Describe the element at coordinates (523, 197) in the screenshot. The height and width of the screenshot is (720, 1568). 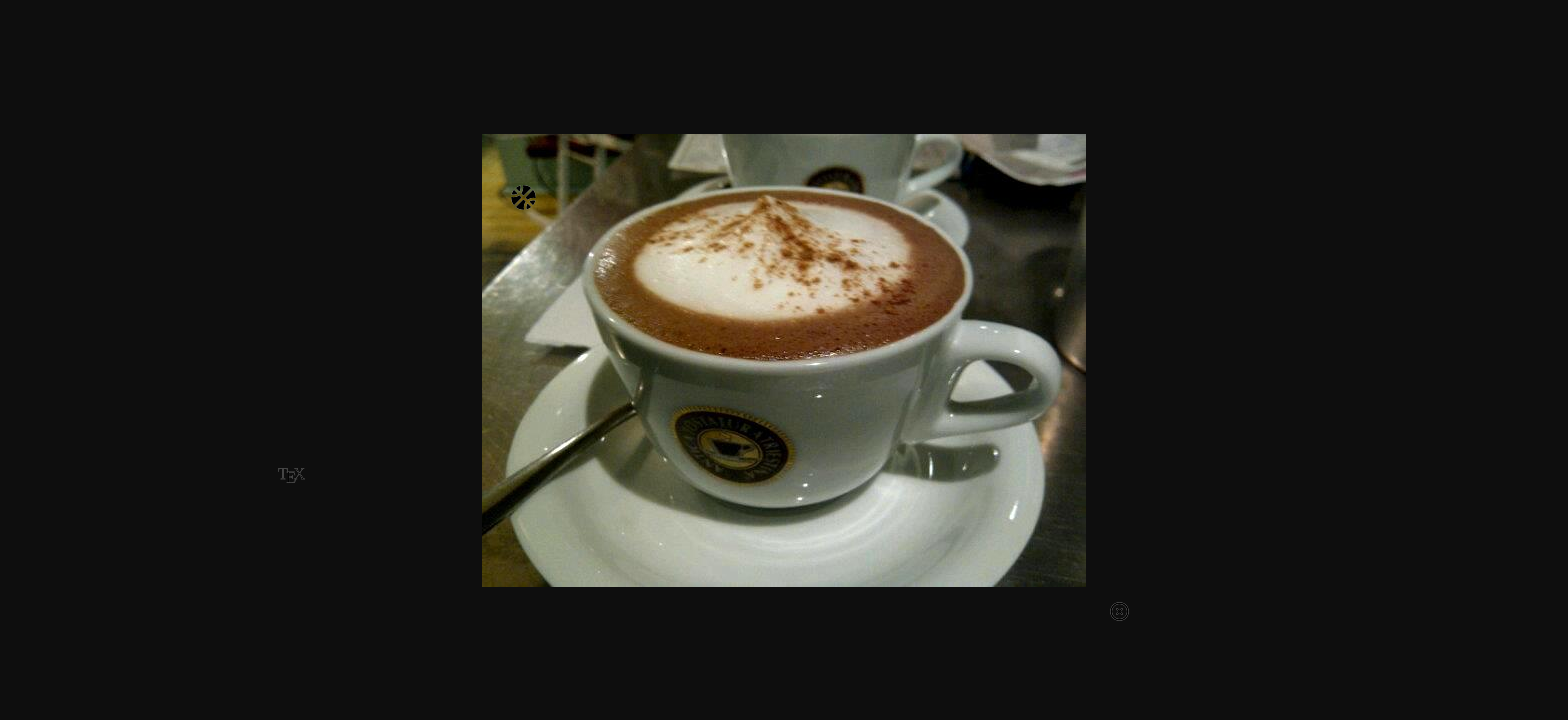
I see `access sports or basketball-related content` at that location.